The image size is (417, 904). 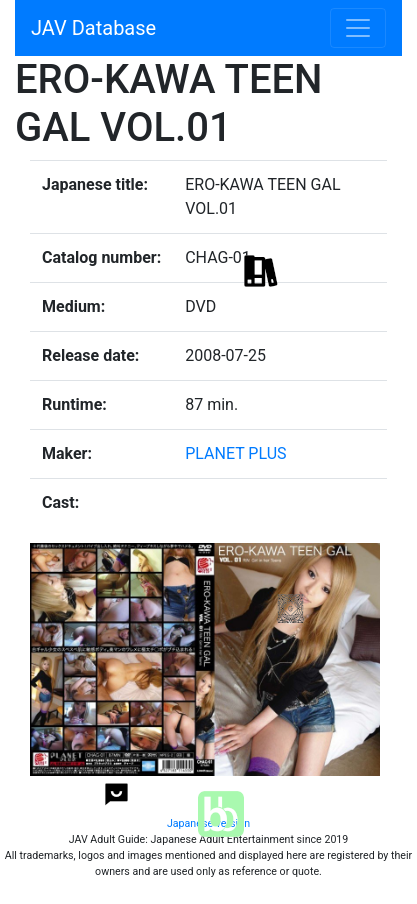 What do you see at coordinates (221, 814) in the screenshot?
I see `open the bigbasket grocery delivery app` at bounding box center [221, 814].